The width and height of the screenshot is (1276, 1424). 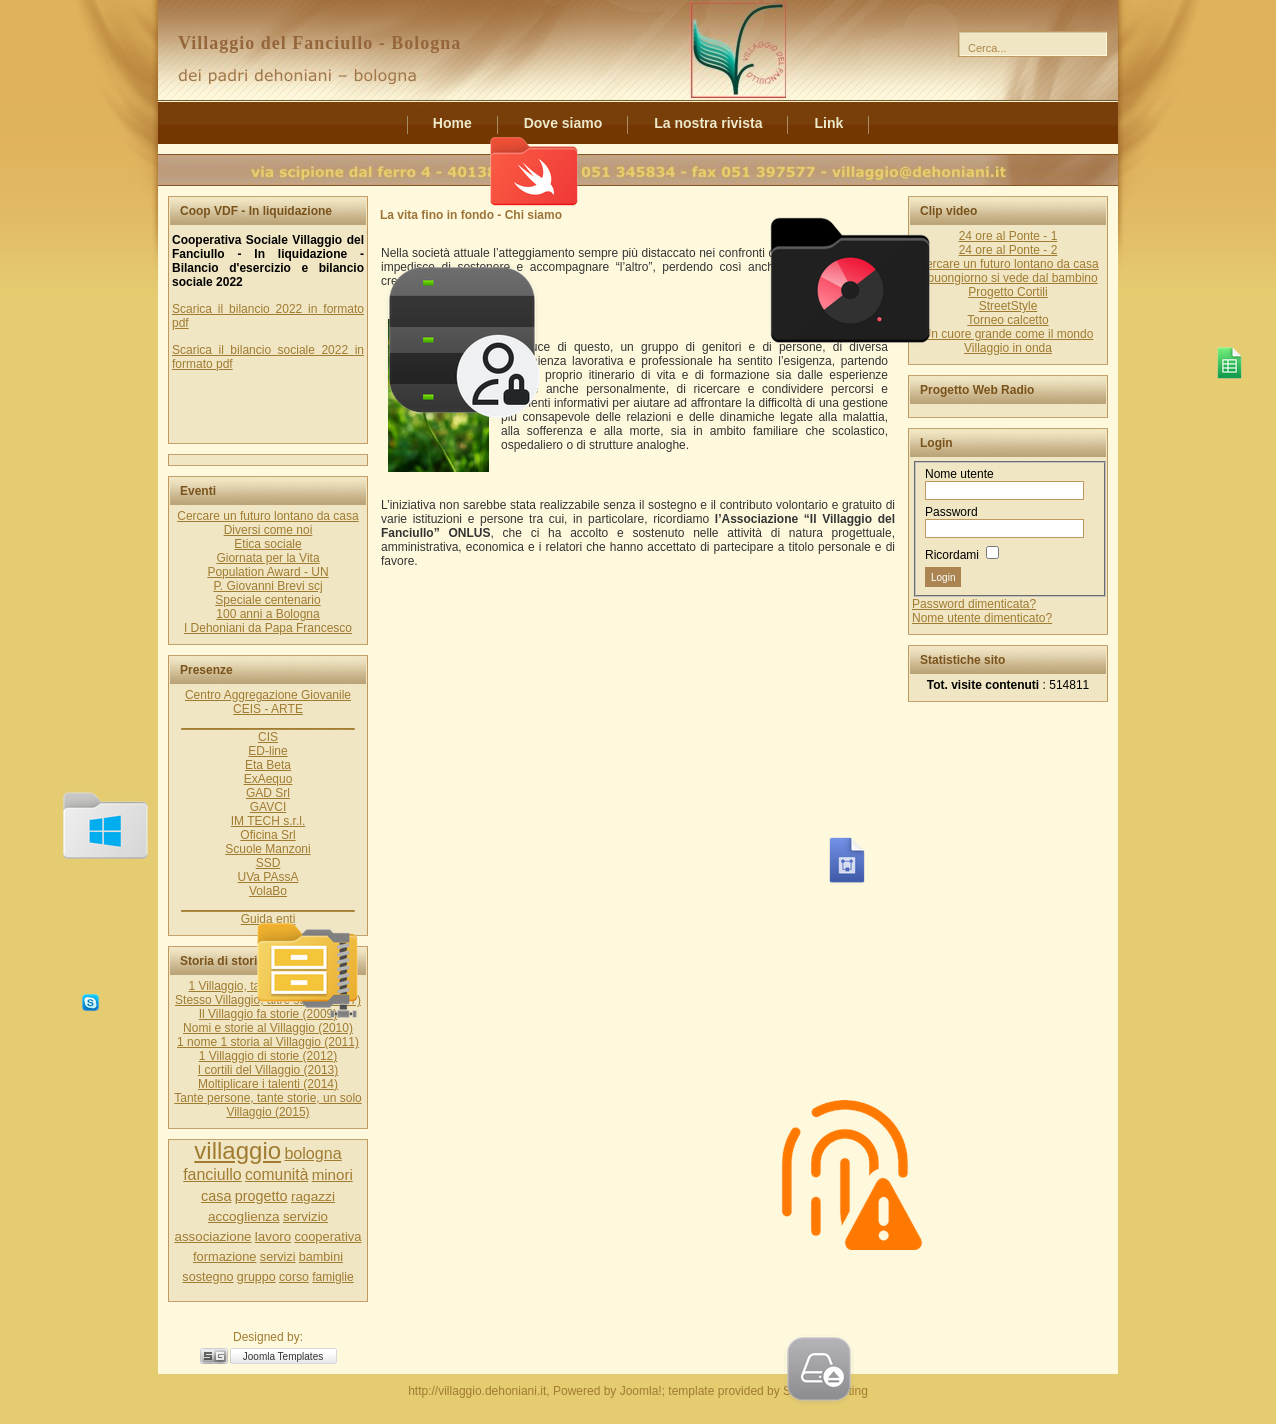 What do you see at coordinates (819, 1370) in the screenshot?
I see `eject or safely remove external storage device` at bounding box center [819, 1370].